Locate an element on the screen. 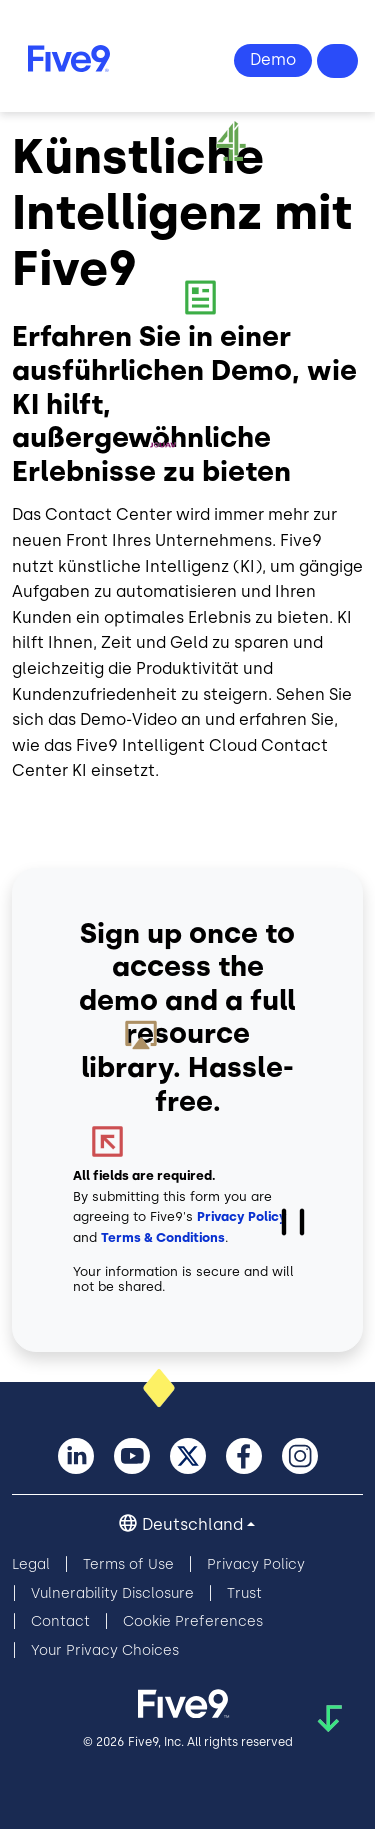  view article or news content is located at coordinates (200, 297).